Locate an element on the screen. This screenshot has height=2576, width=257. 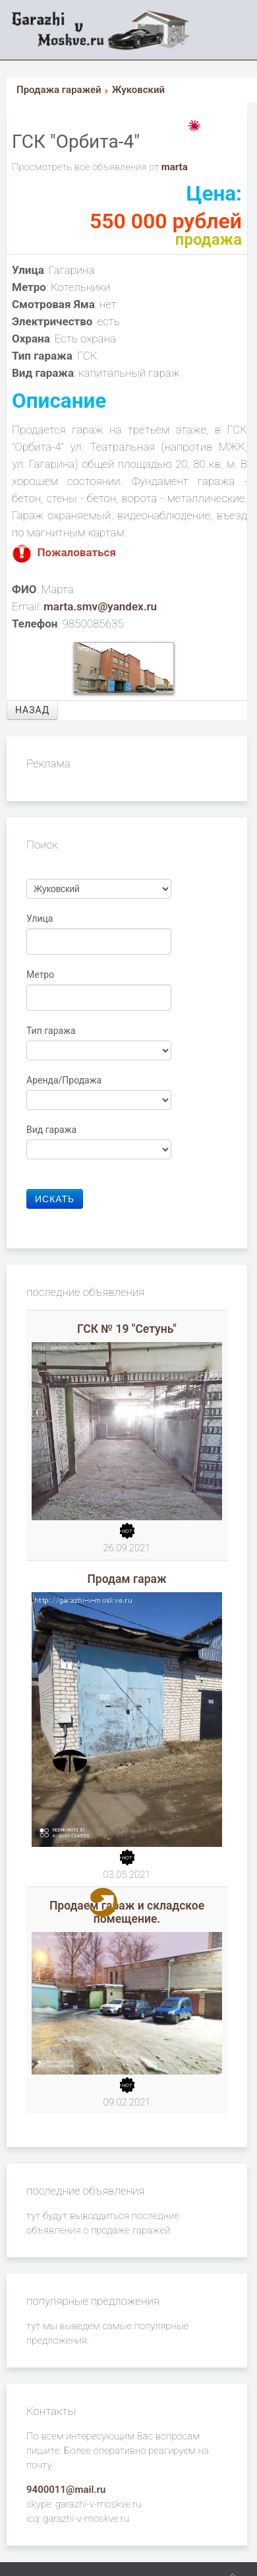
visit portableapps.com website is located at coordinates (103, 1902).